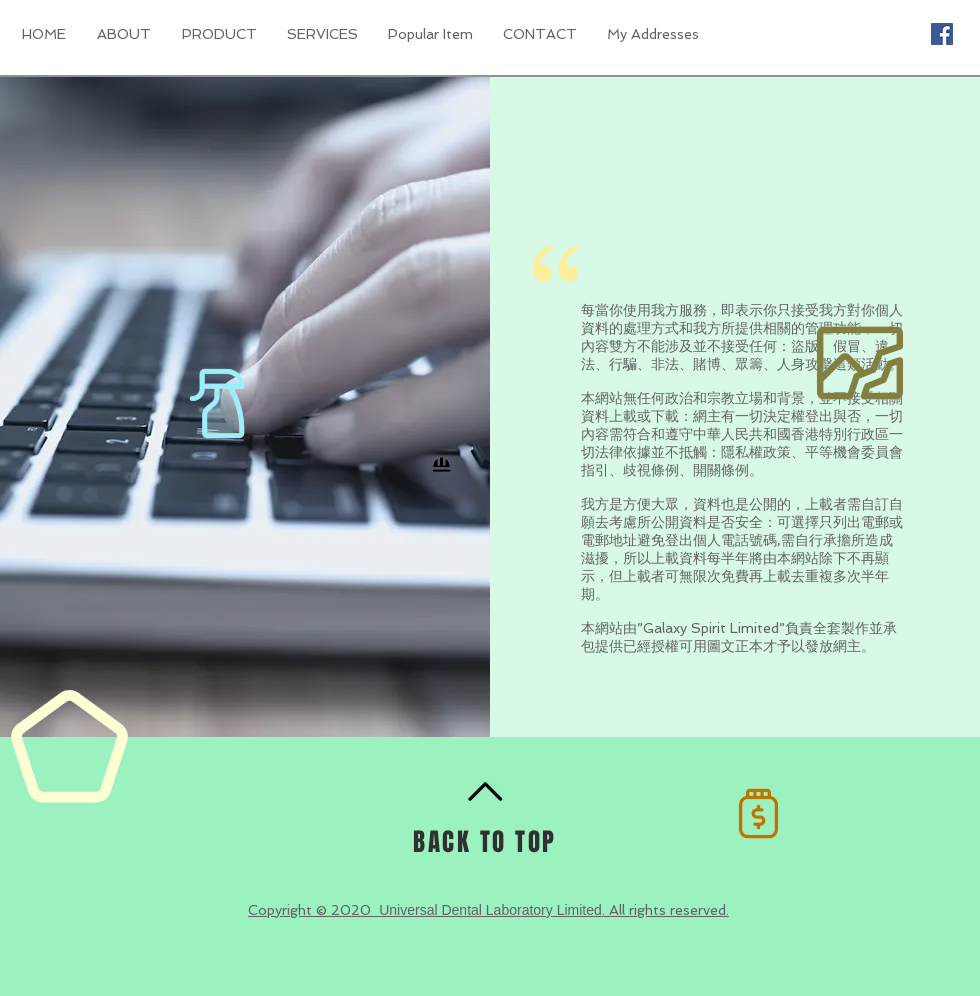 The width and height of the screenshot is (980, 996). Describe the element at coordinates (758, 813) in the screenshot. I see `leave a tip or donation` at that location.